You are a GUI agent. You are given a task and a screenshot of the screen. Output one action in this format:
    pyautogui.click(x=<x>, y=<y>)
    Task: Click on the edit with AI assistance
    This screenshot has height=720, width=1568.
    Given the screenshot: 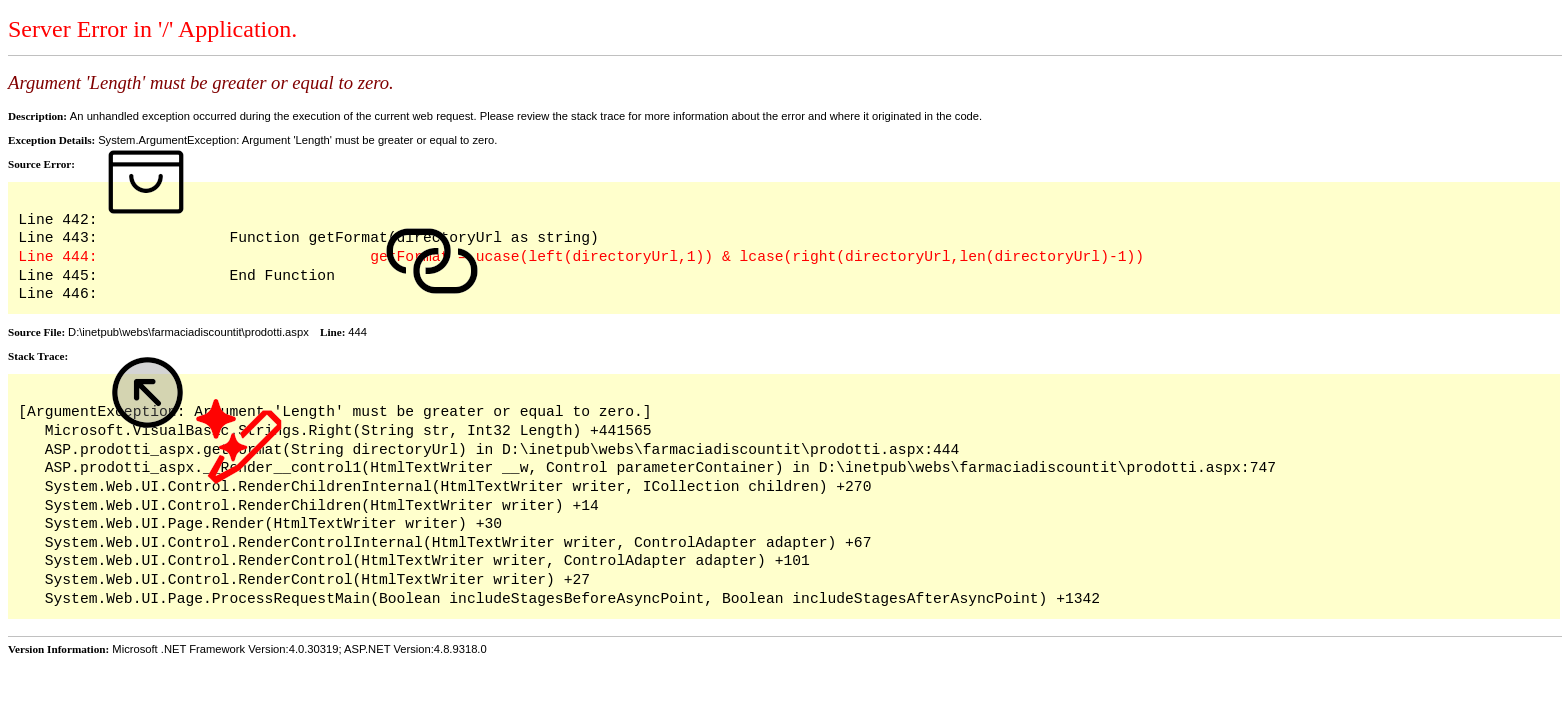 What is the action you would take?
    pyautogui.click(x=241, y=444)
    